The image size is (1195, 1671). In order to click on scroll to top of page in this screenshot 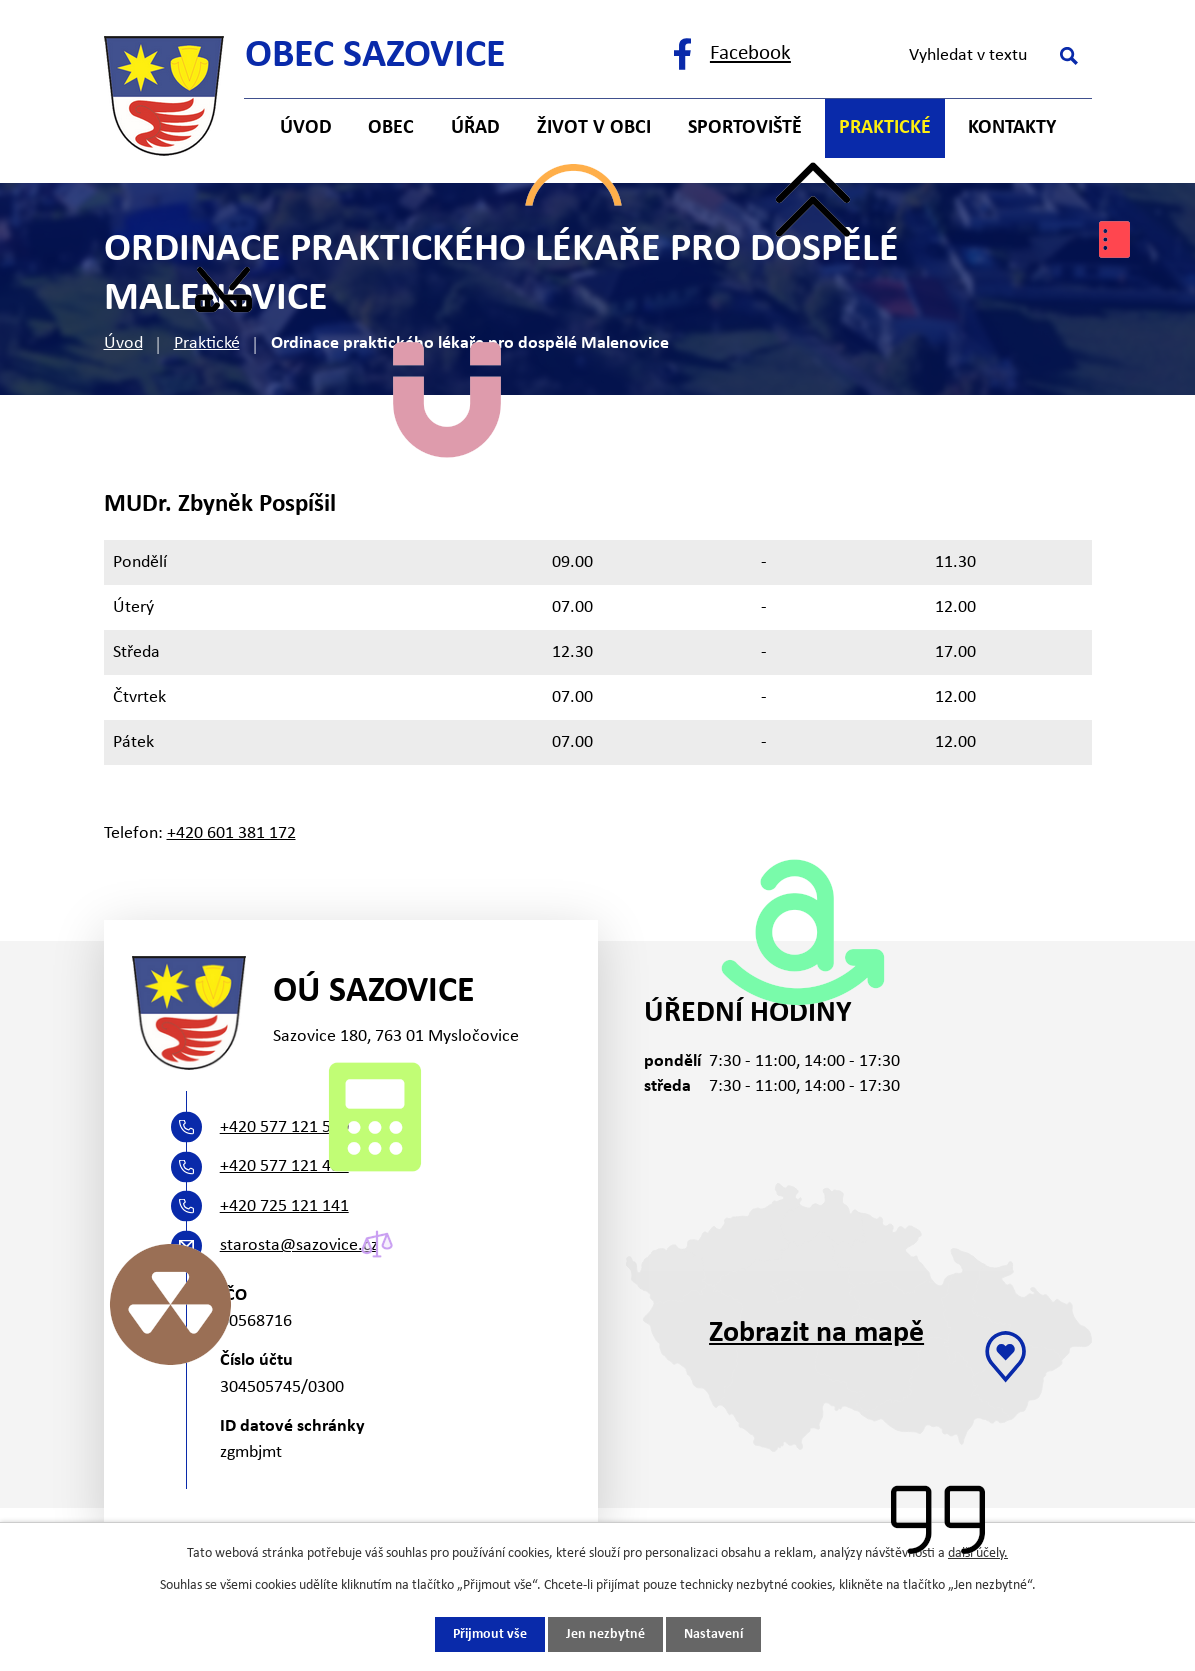, I will do `click(813, 203)`.